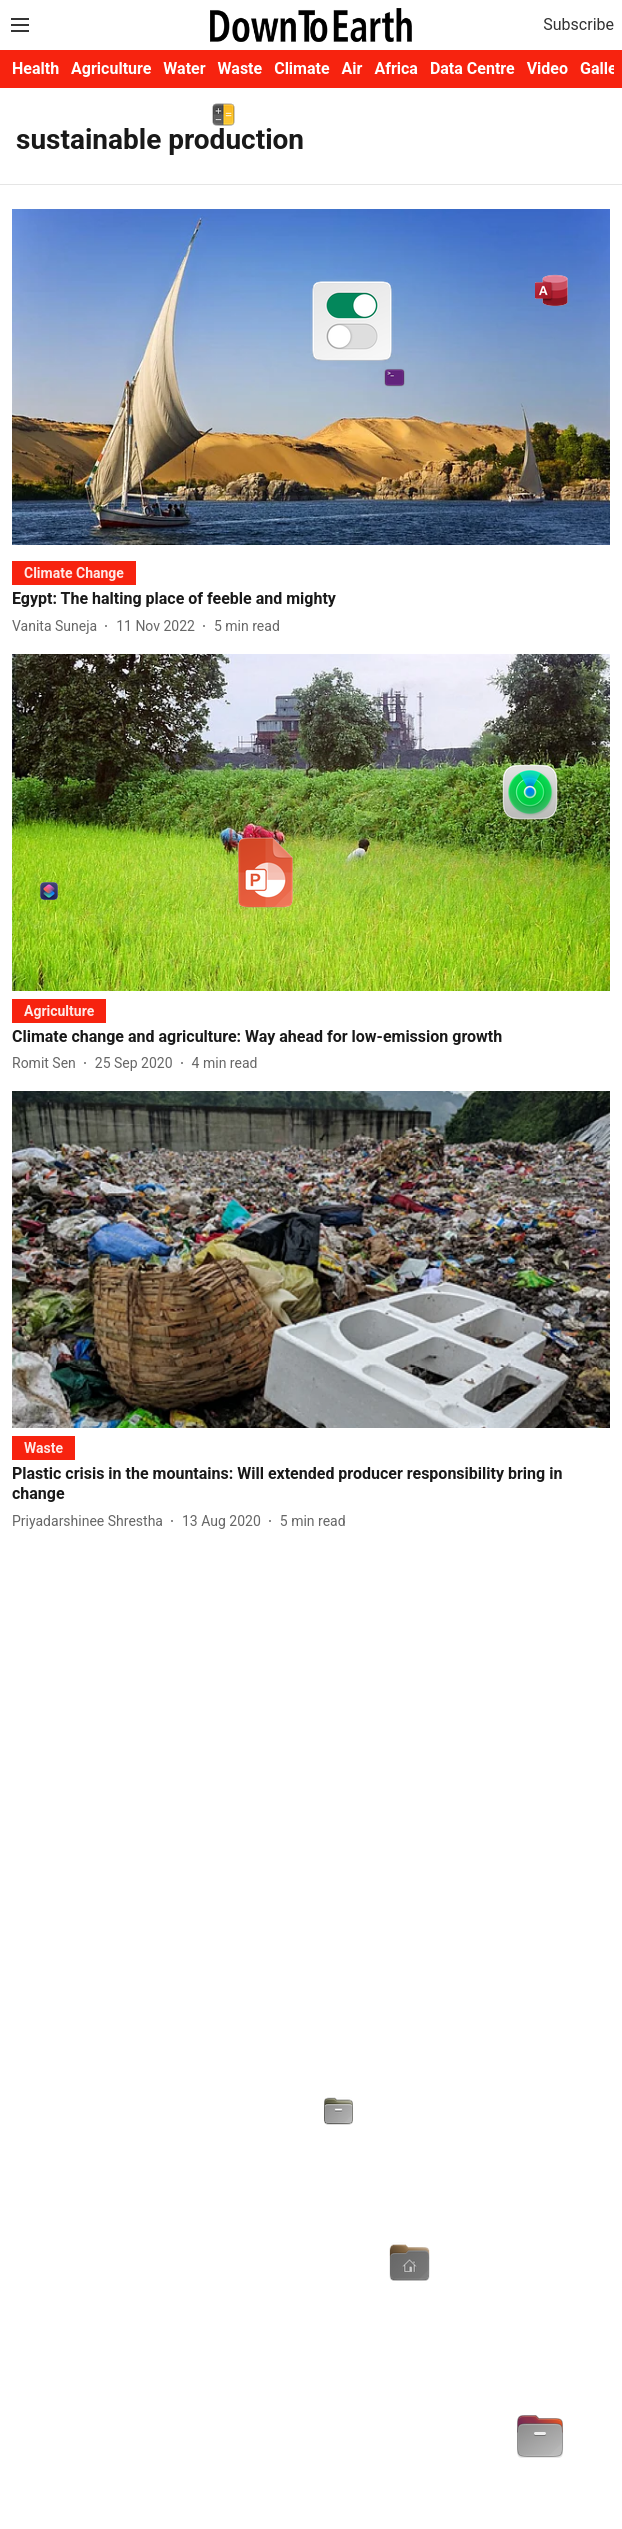 This screenshot has width=622, height=2529. I want to click on open the Shortcuts app, so click(49, 891).